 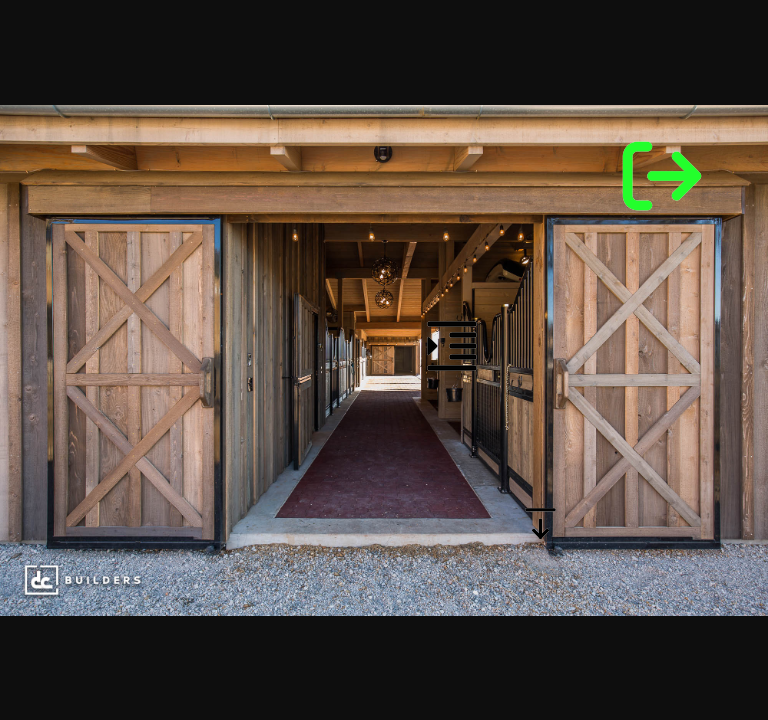 I want to click on download file or content, so click(x=540, y=523).